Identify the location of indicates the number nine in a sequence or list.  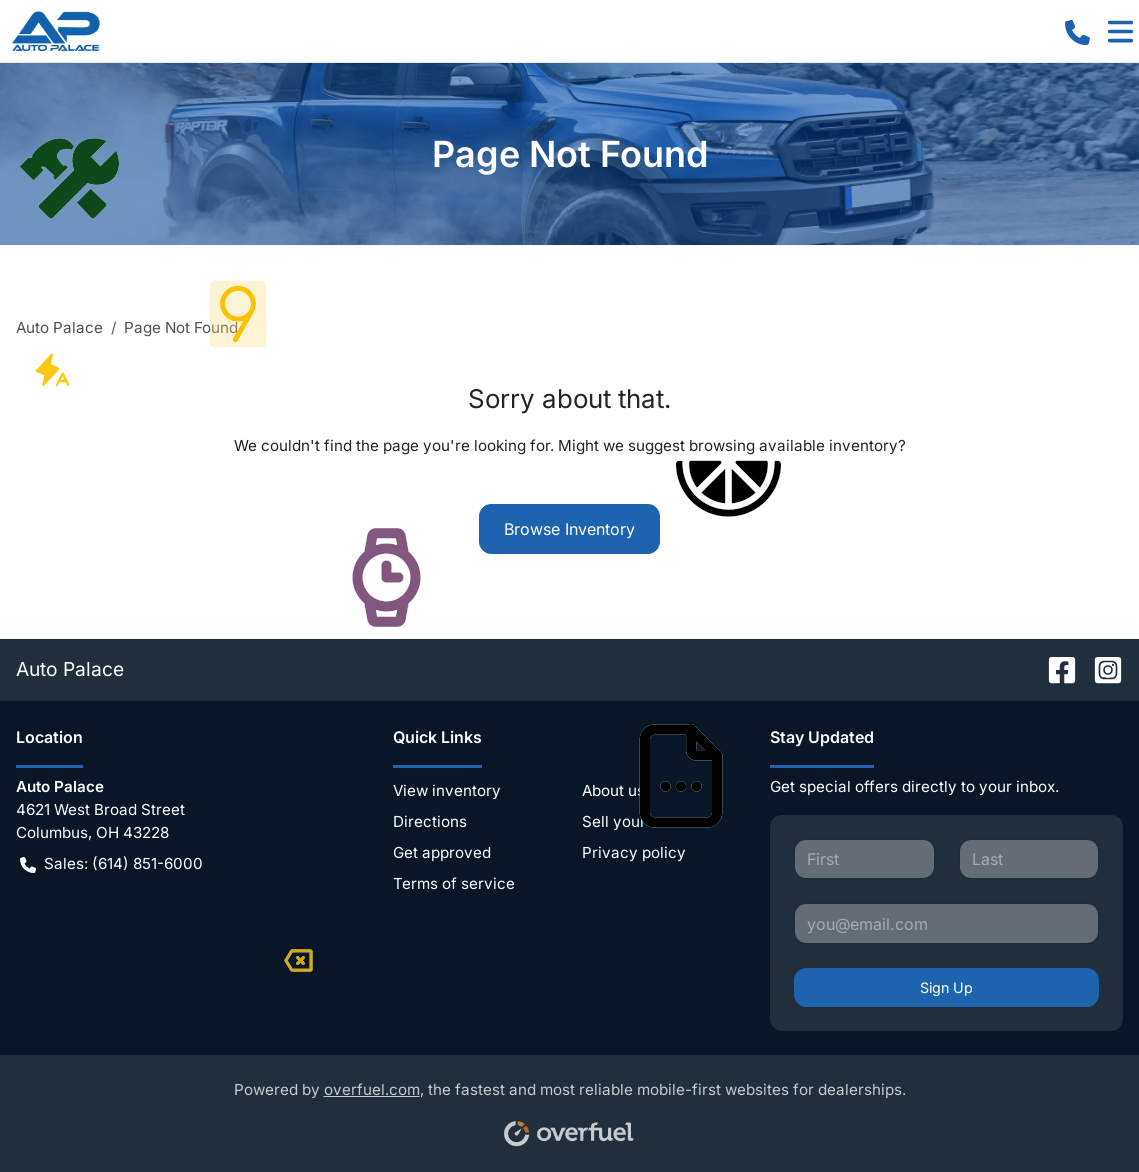
(238, 314).